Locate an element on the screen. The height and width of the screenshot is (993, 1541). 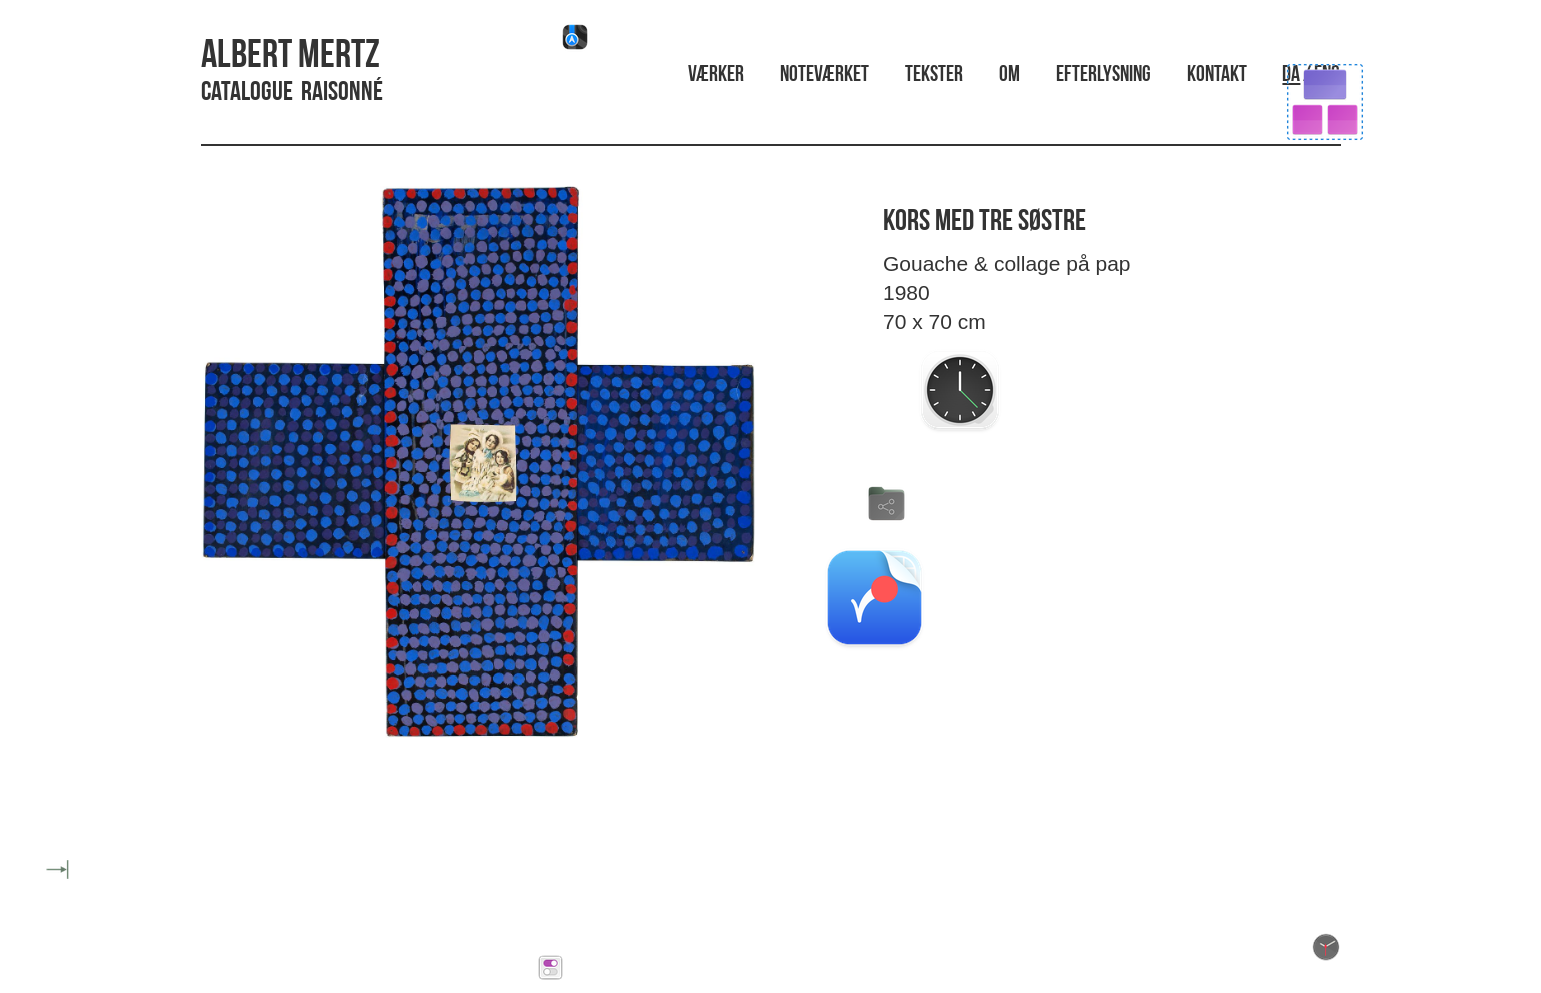
open desktop preferences or settings is located at coordinates (550, 967).